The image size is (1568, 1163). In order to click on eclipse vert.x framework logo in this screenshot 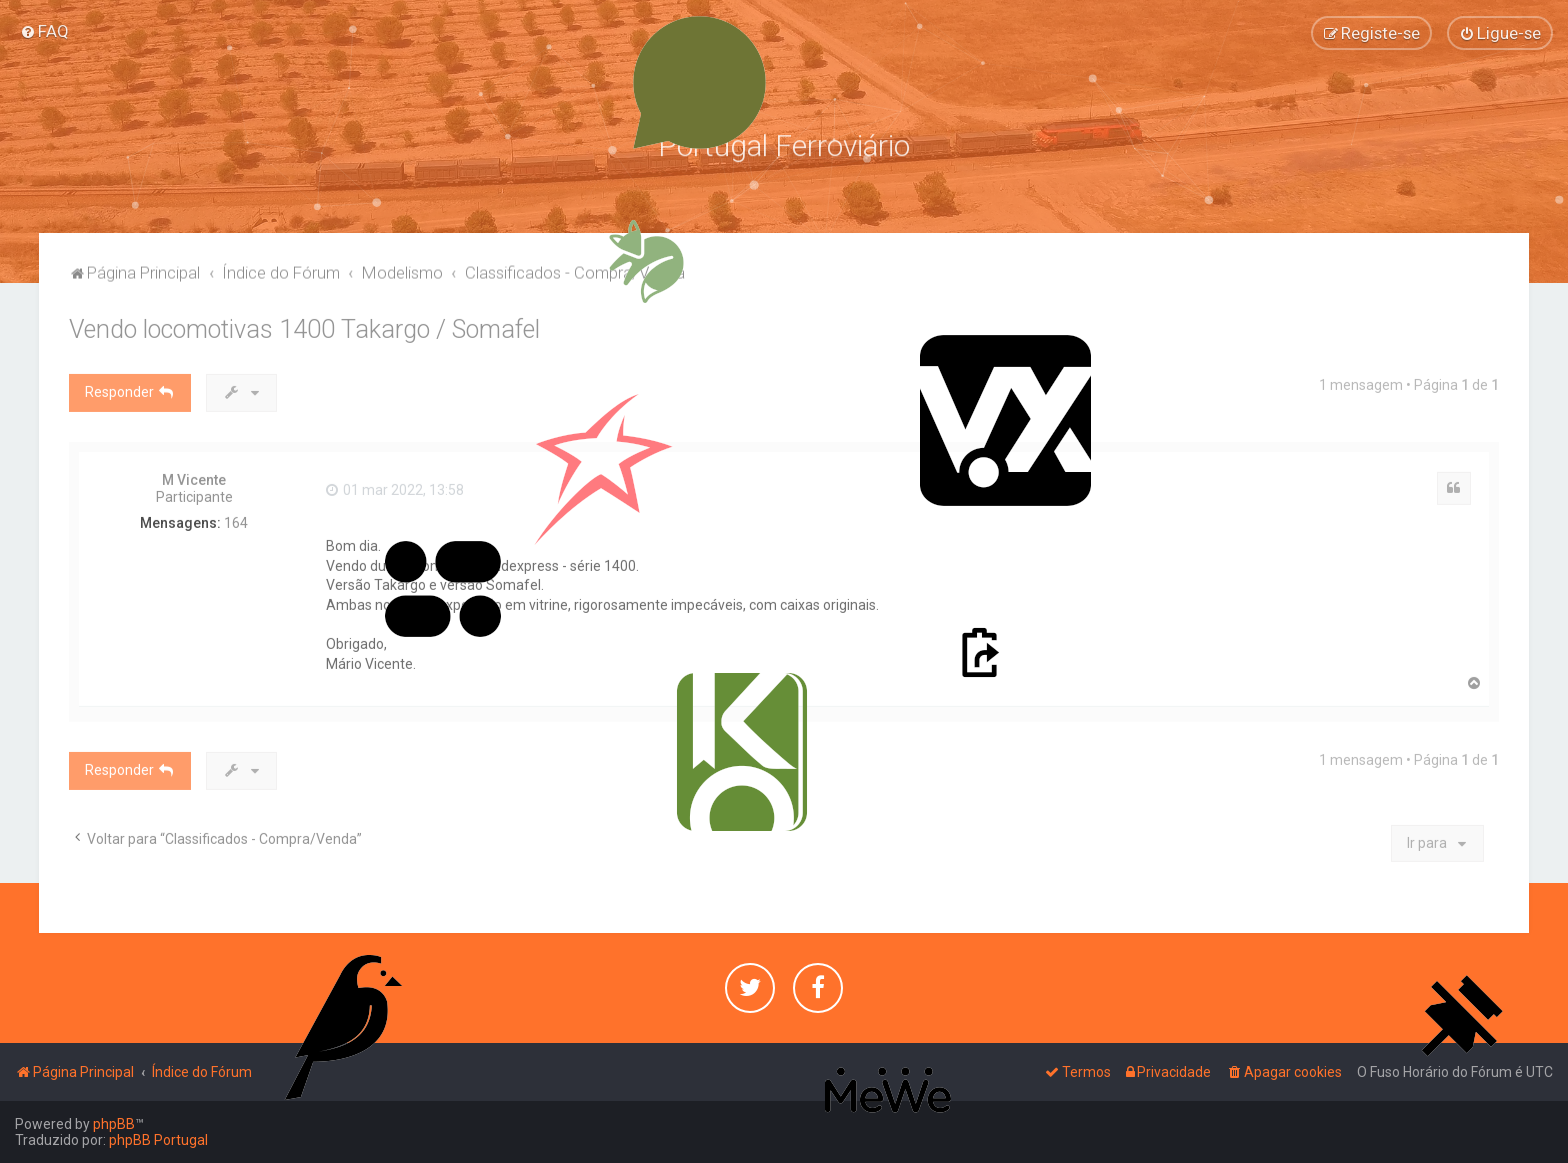, I will do `click(1005, 420)`.